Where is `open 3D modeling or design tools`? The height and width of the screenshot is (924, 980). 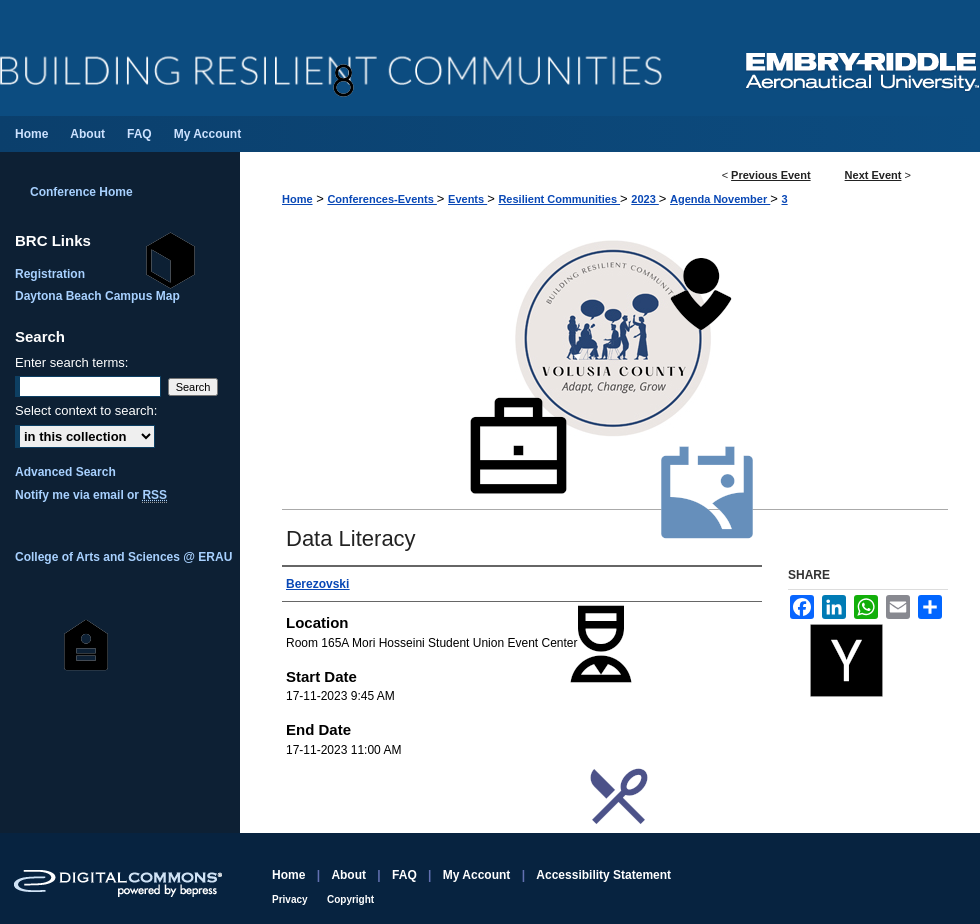
open 3D modeling or design tools is located at coordinates (170, 260).